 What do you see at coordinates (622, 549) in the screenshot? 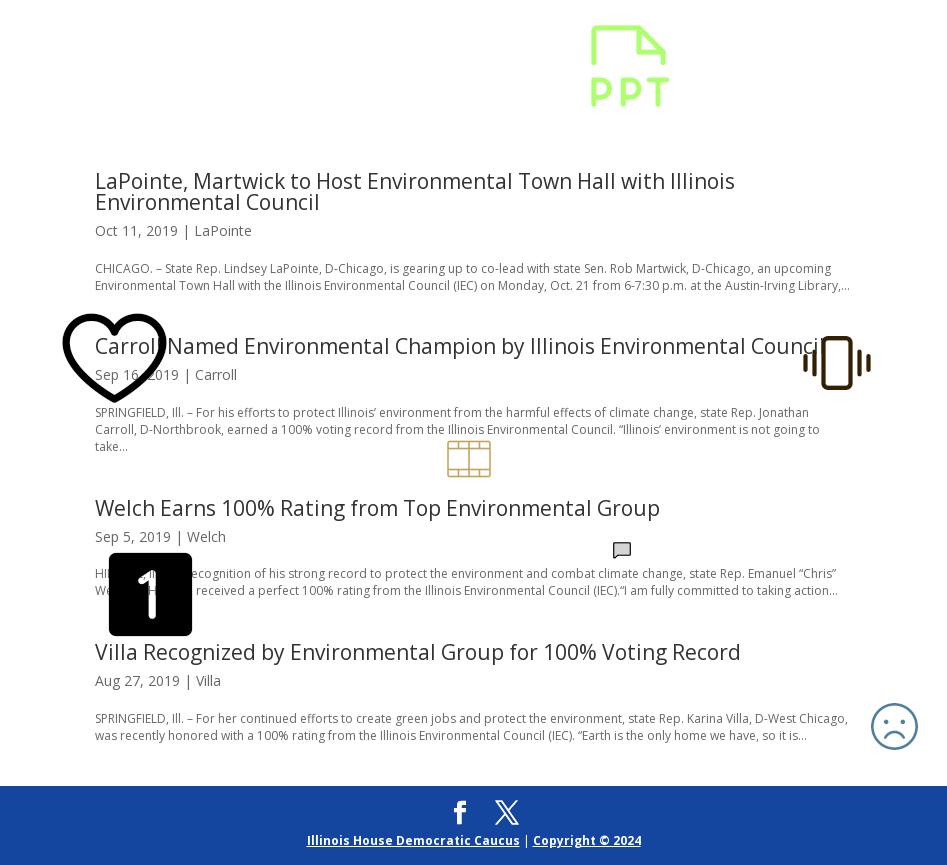
I see `open chat or messaging` at bounding box center [622, 549].